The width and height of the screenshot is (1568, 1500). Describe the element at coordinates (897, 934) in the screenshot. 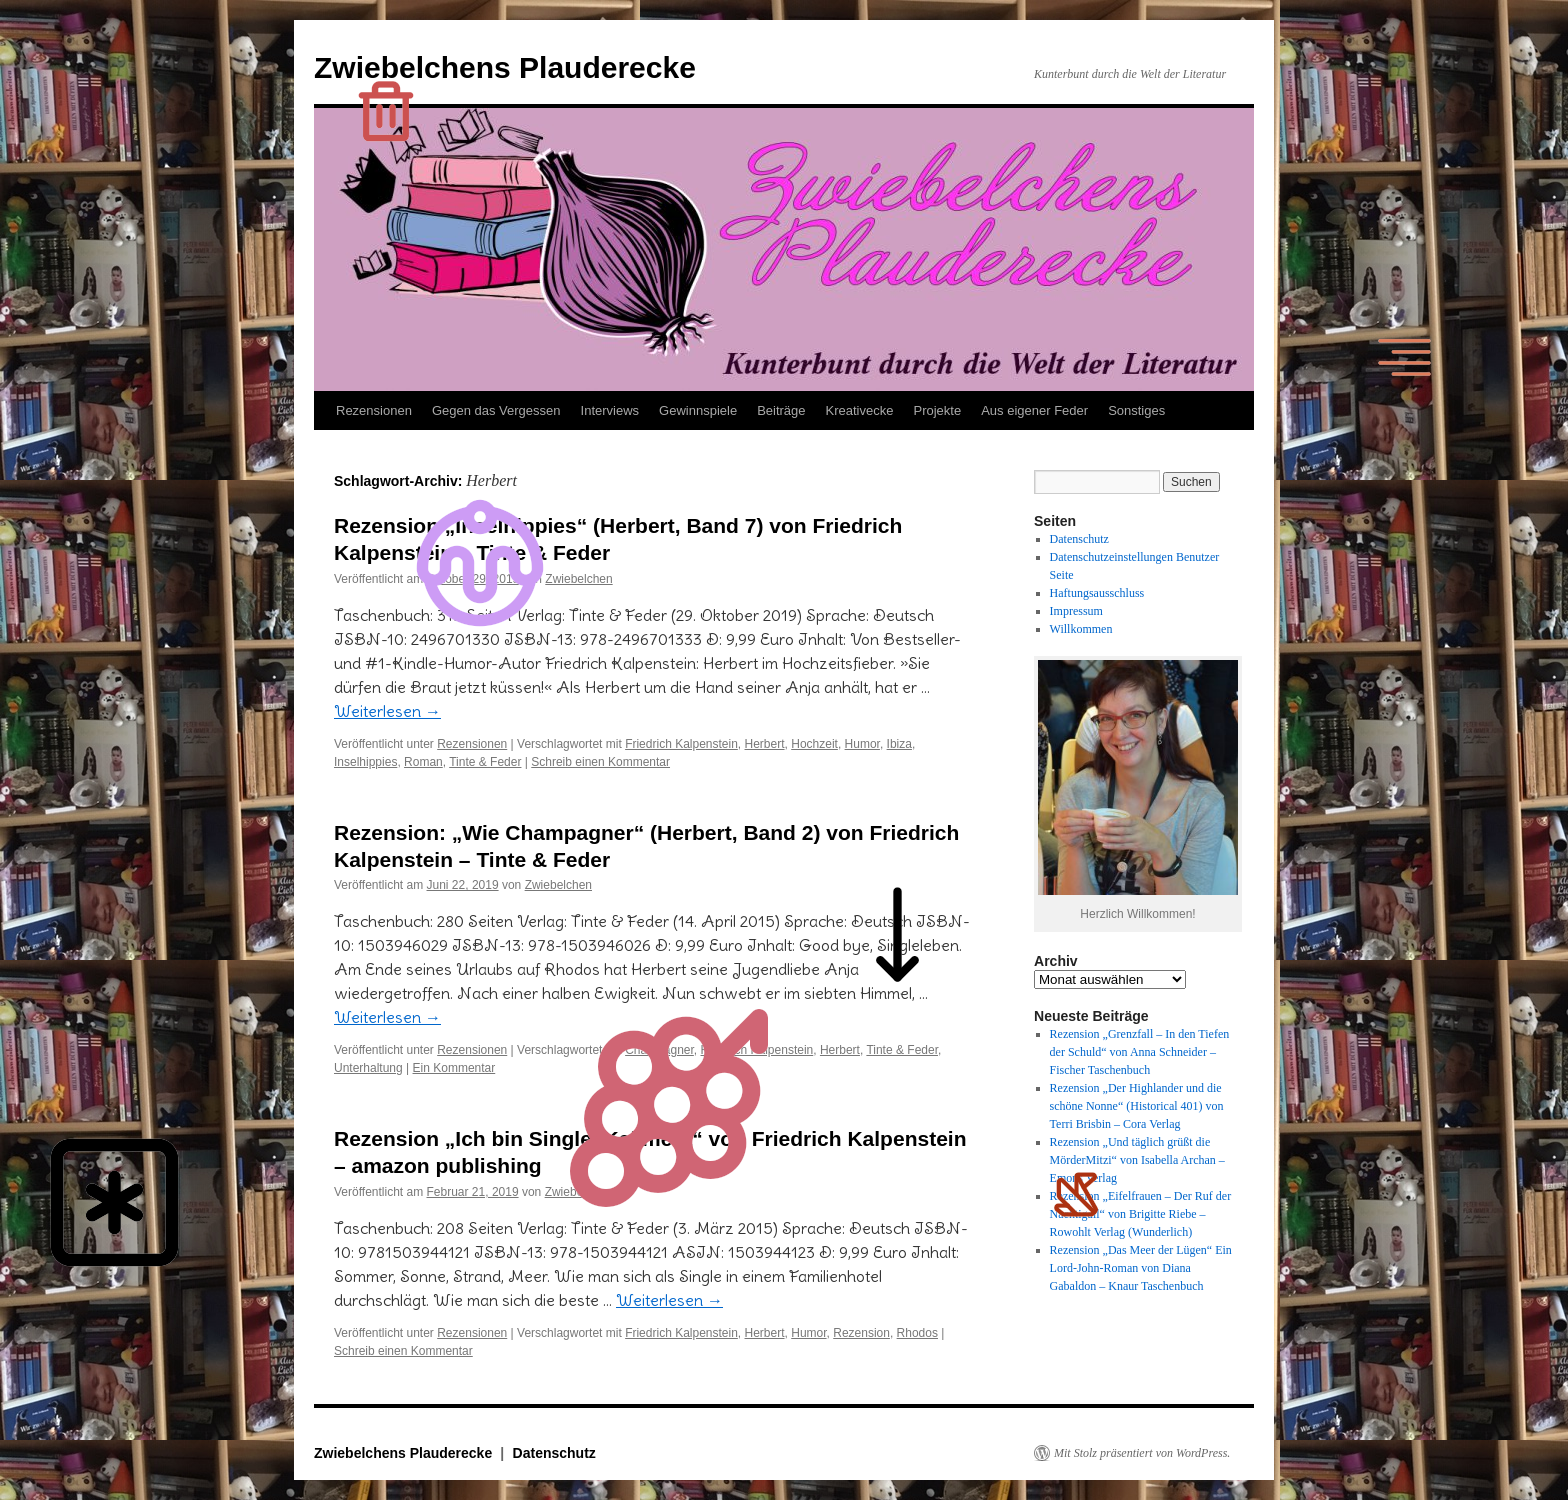

I see `move item down in a list` at that location.